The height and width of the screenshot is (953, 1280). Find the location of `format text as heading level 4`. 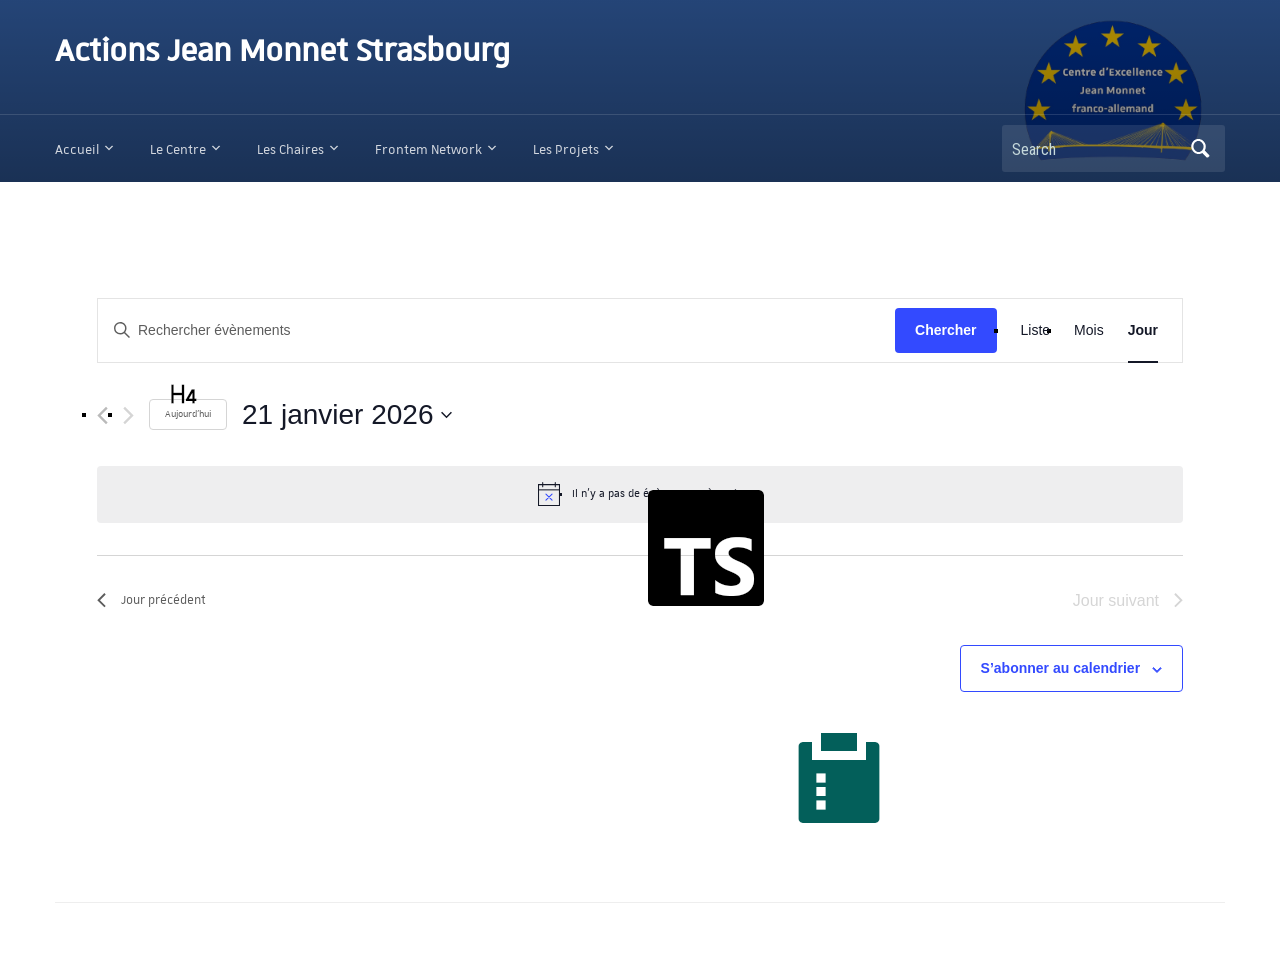

format text as heading level 4 is located at coordinates (183, 394).